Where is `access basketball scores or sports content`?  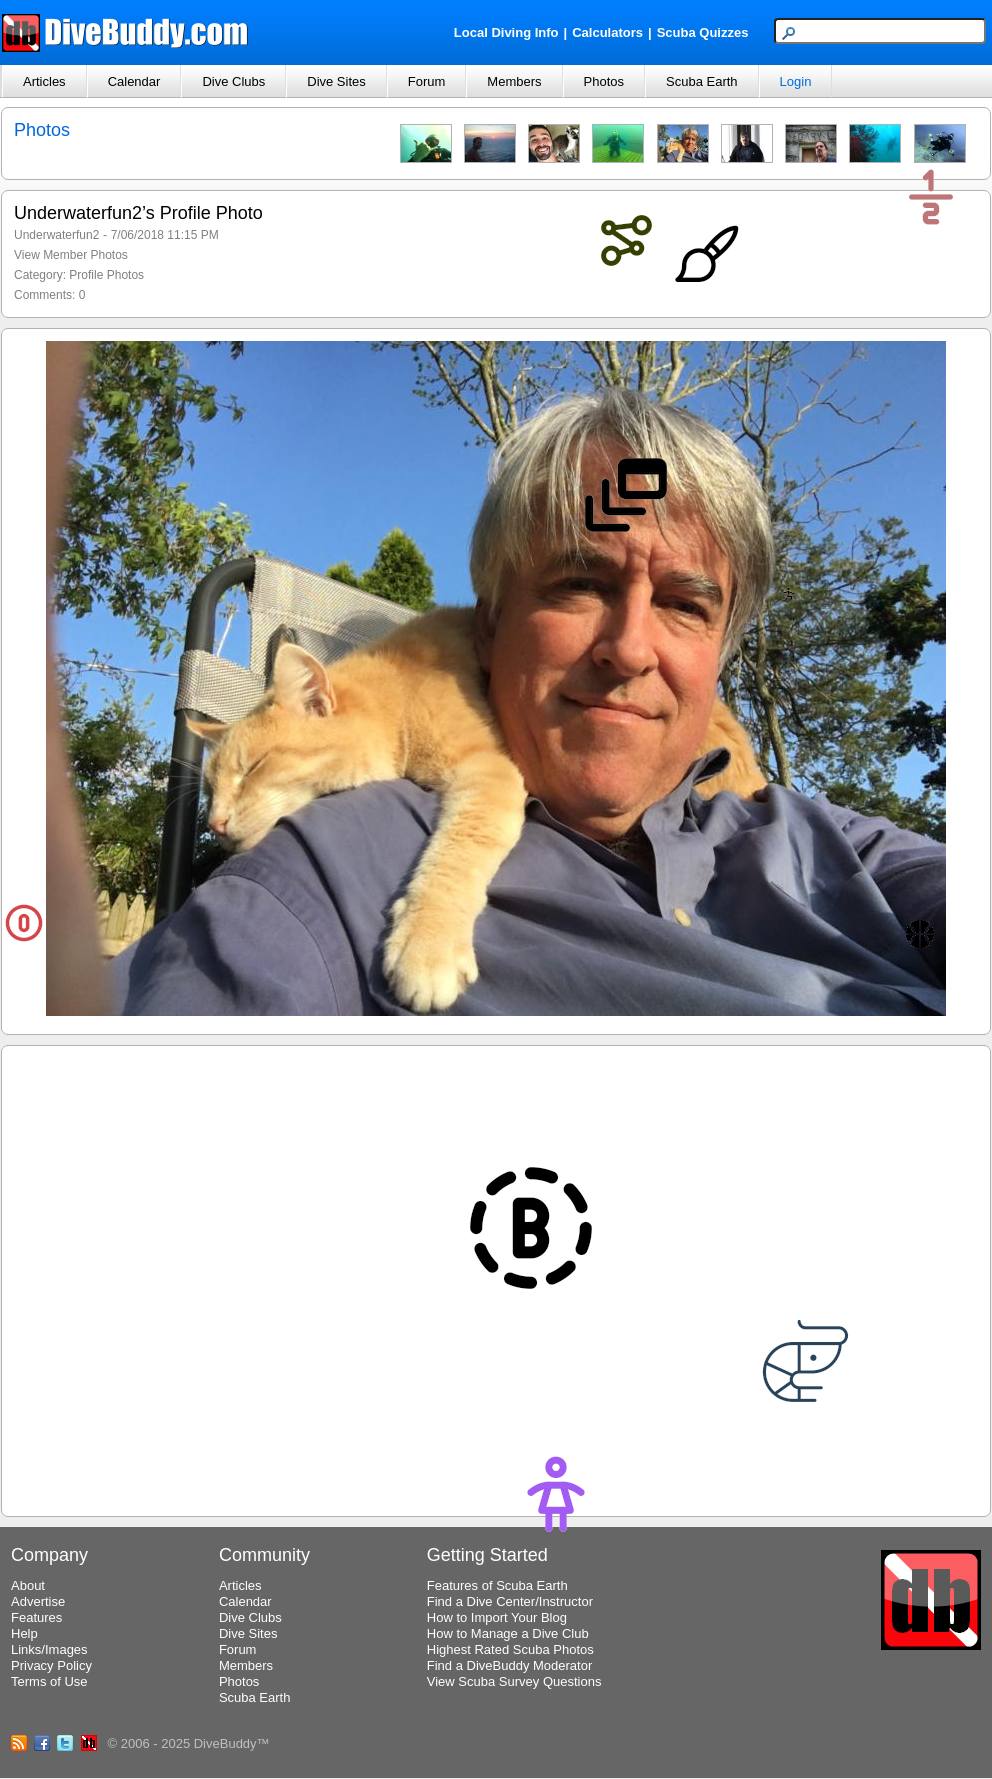 access basketball scores or sports content is located at coordinates (920, 934).